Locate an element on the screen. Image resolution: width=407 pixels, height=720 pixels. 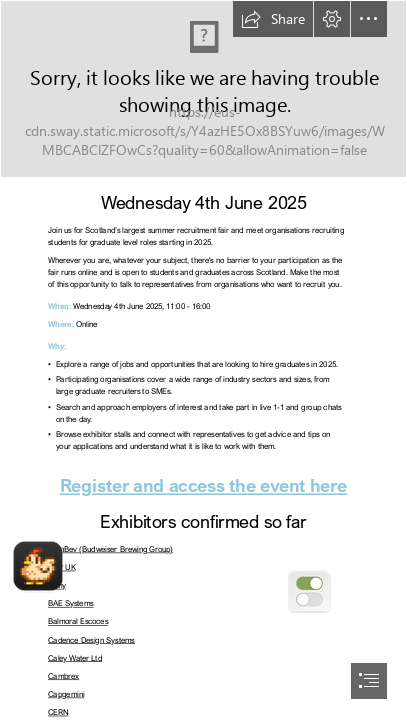
launch Stardew Valley game is located at coordinates (38, 566).